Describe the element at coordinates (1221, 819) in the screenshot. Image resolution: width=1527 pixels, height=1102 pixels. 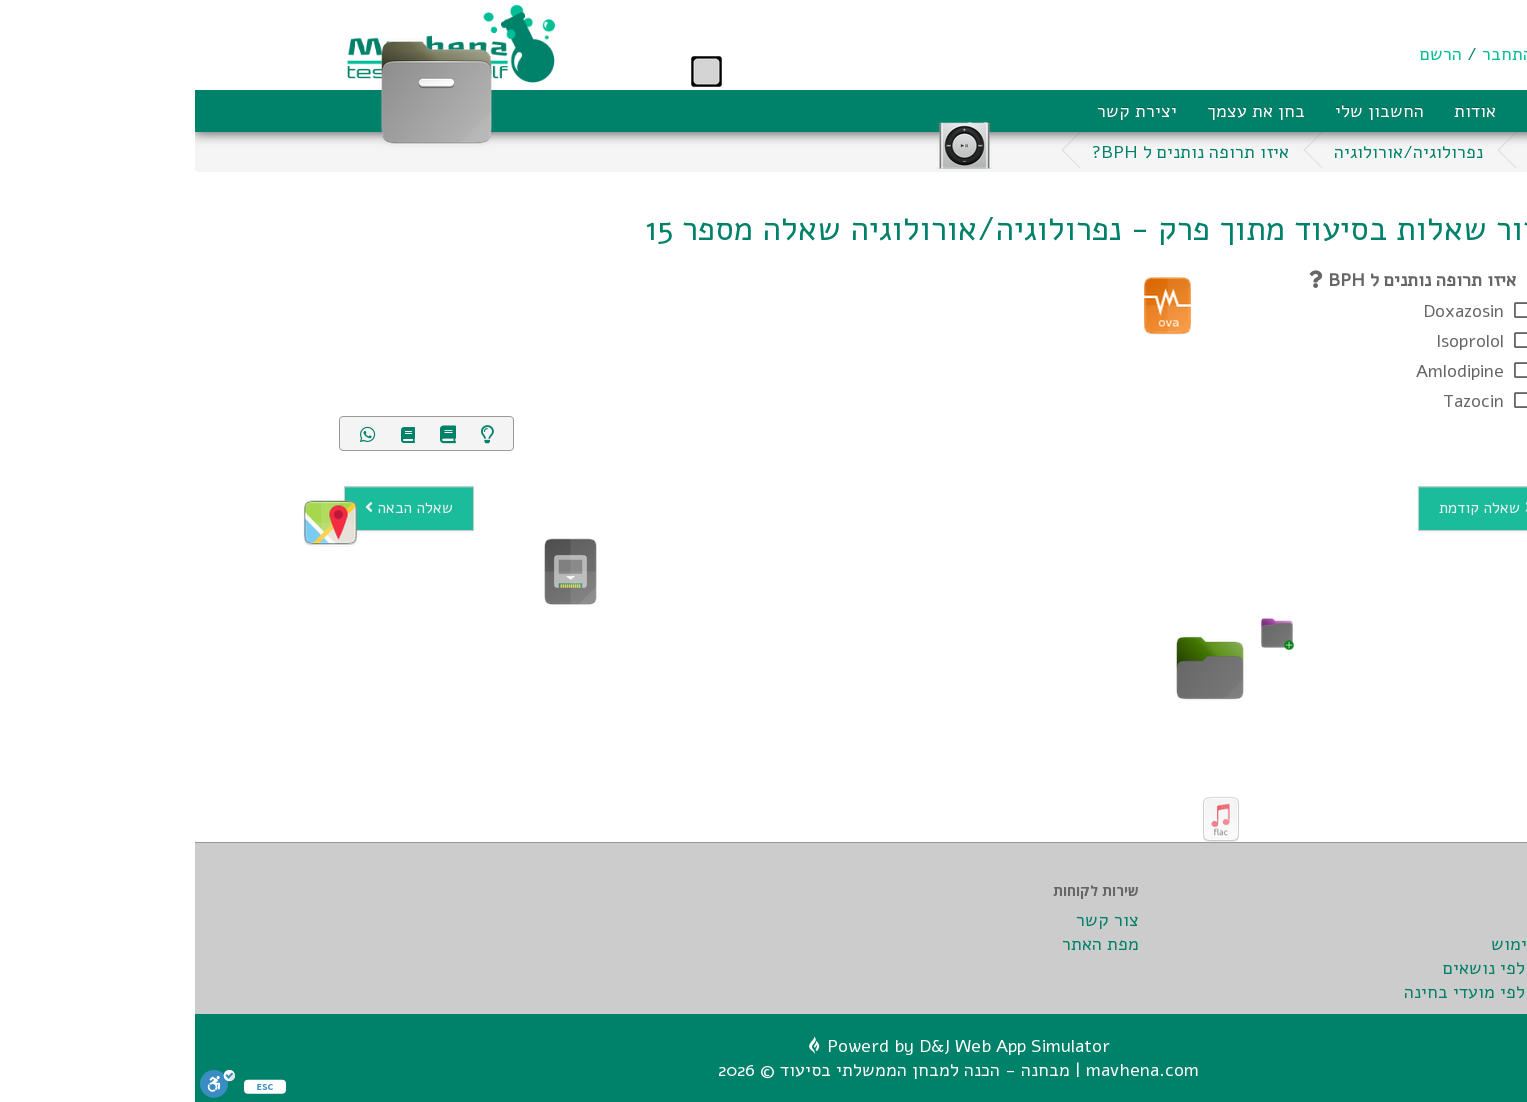
I see `flac audio file in ogg container format` at that location.